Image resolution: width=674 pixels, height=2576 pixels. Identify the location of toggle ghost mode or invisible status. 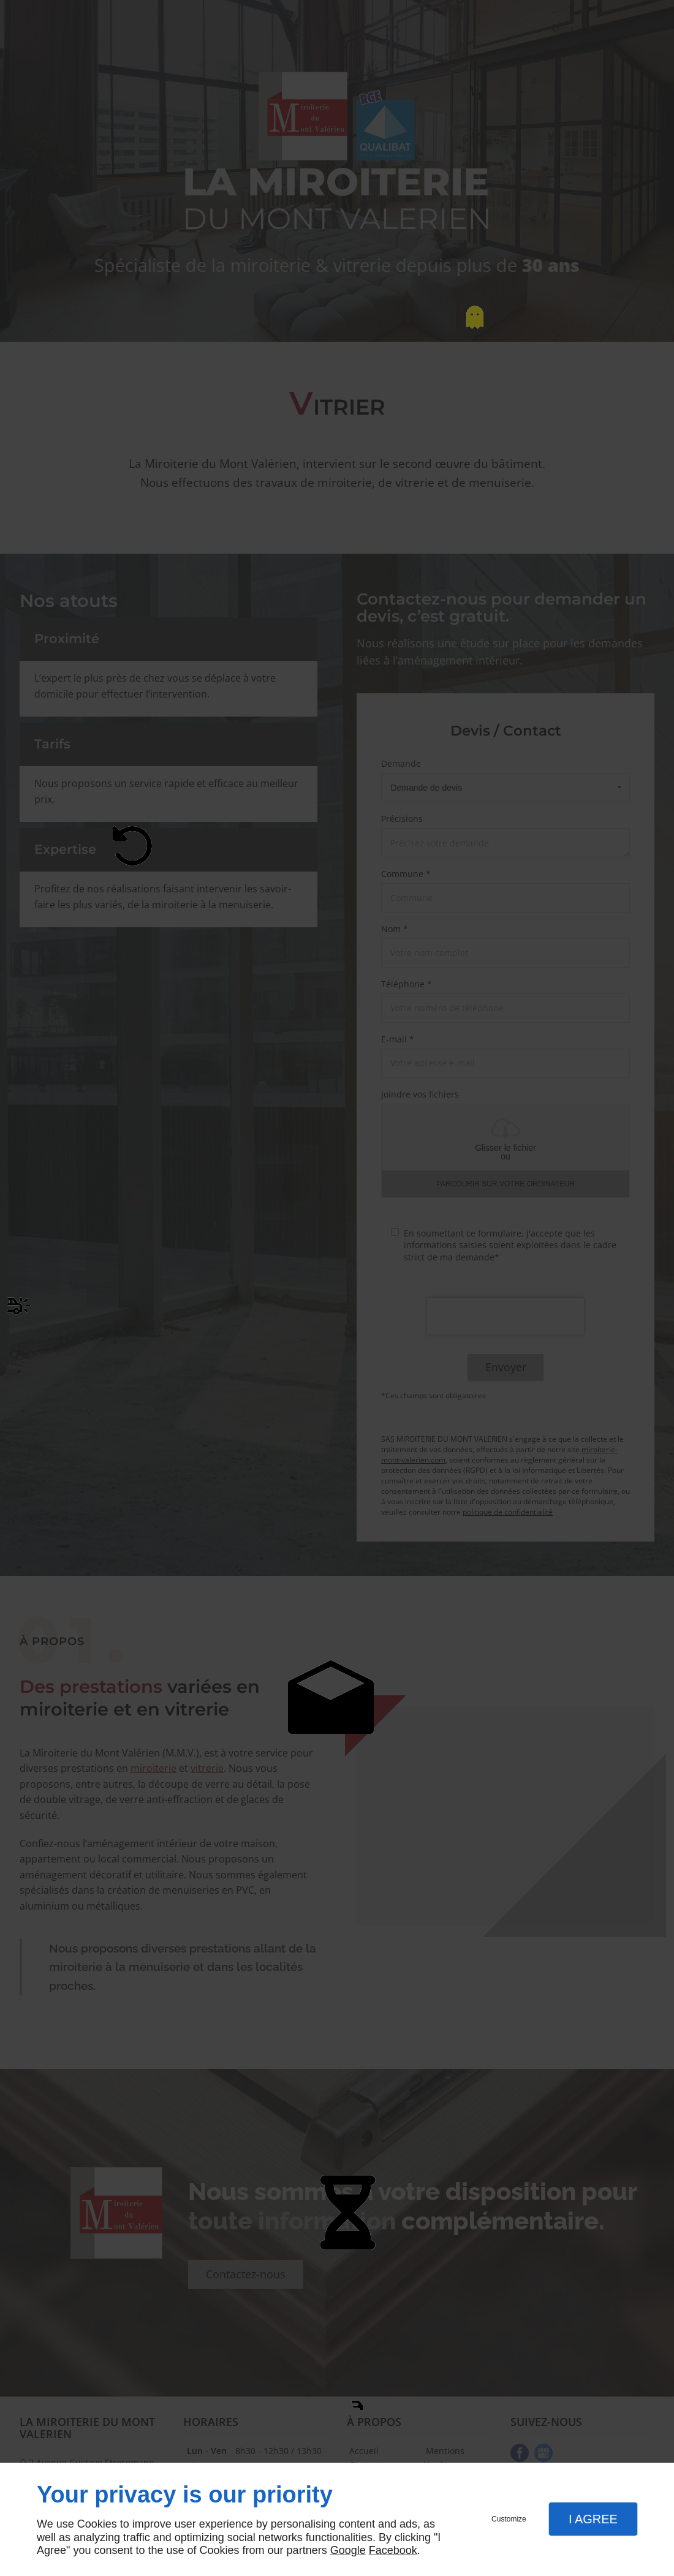
(475, 317).